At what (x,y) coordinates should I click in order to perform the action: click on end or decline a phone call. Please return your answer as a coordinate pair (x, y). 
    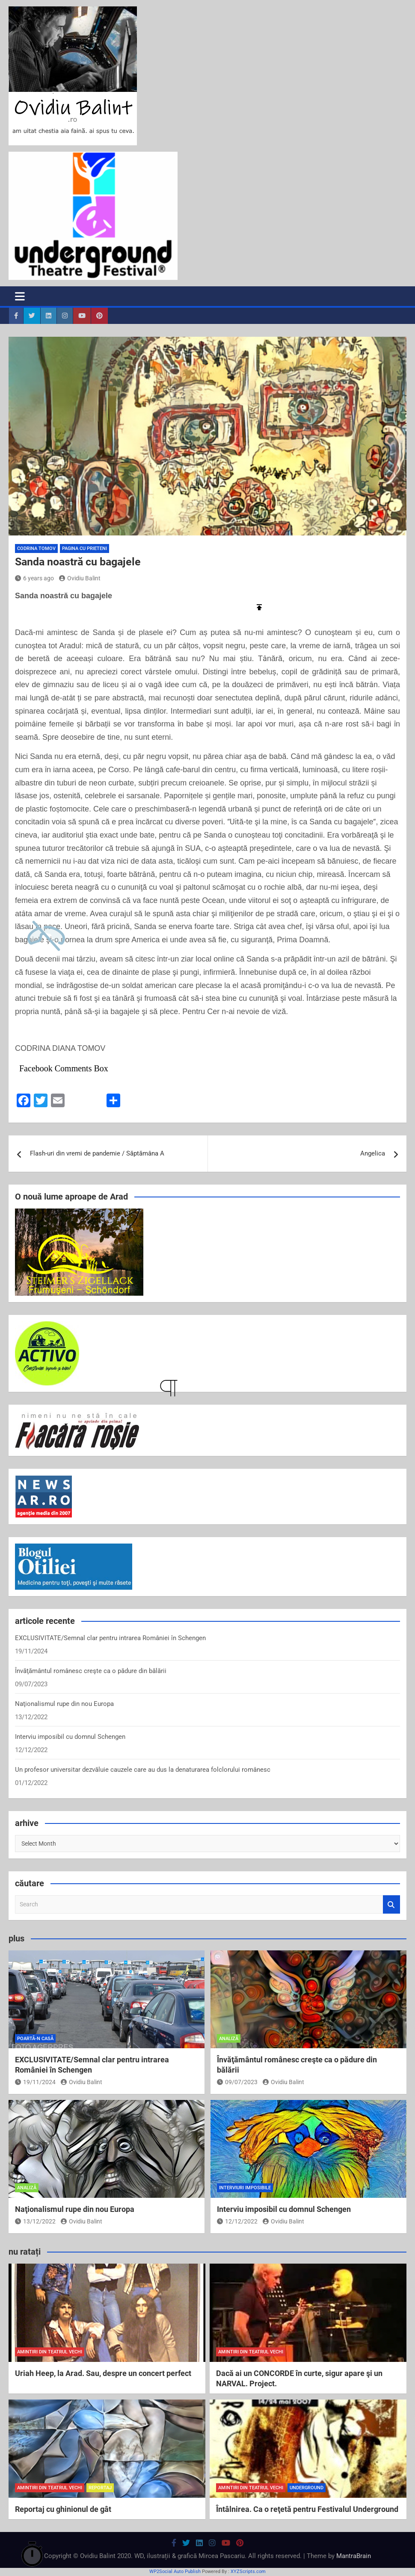
    Looking at the image, I should click on (46, 936).